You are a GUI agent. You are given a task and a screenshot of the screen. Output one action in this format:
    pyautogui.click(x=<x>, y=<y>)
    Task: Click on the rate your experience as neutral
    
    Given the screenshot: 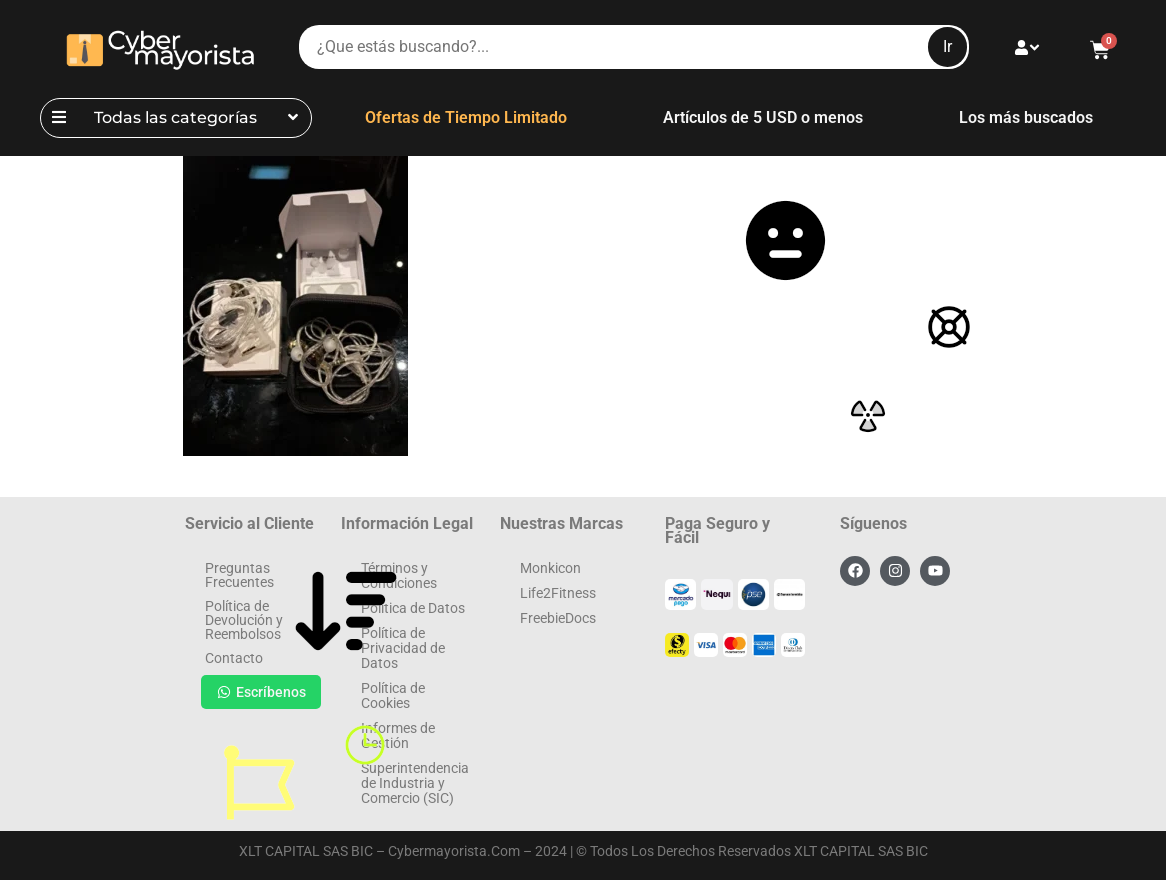 What is the action you would take?
    pyautogui.click(x=785, y=240)
    